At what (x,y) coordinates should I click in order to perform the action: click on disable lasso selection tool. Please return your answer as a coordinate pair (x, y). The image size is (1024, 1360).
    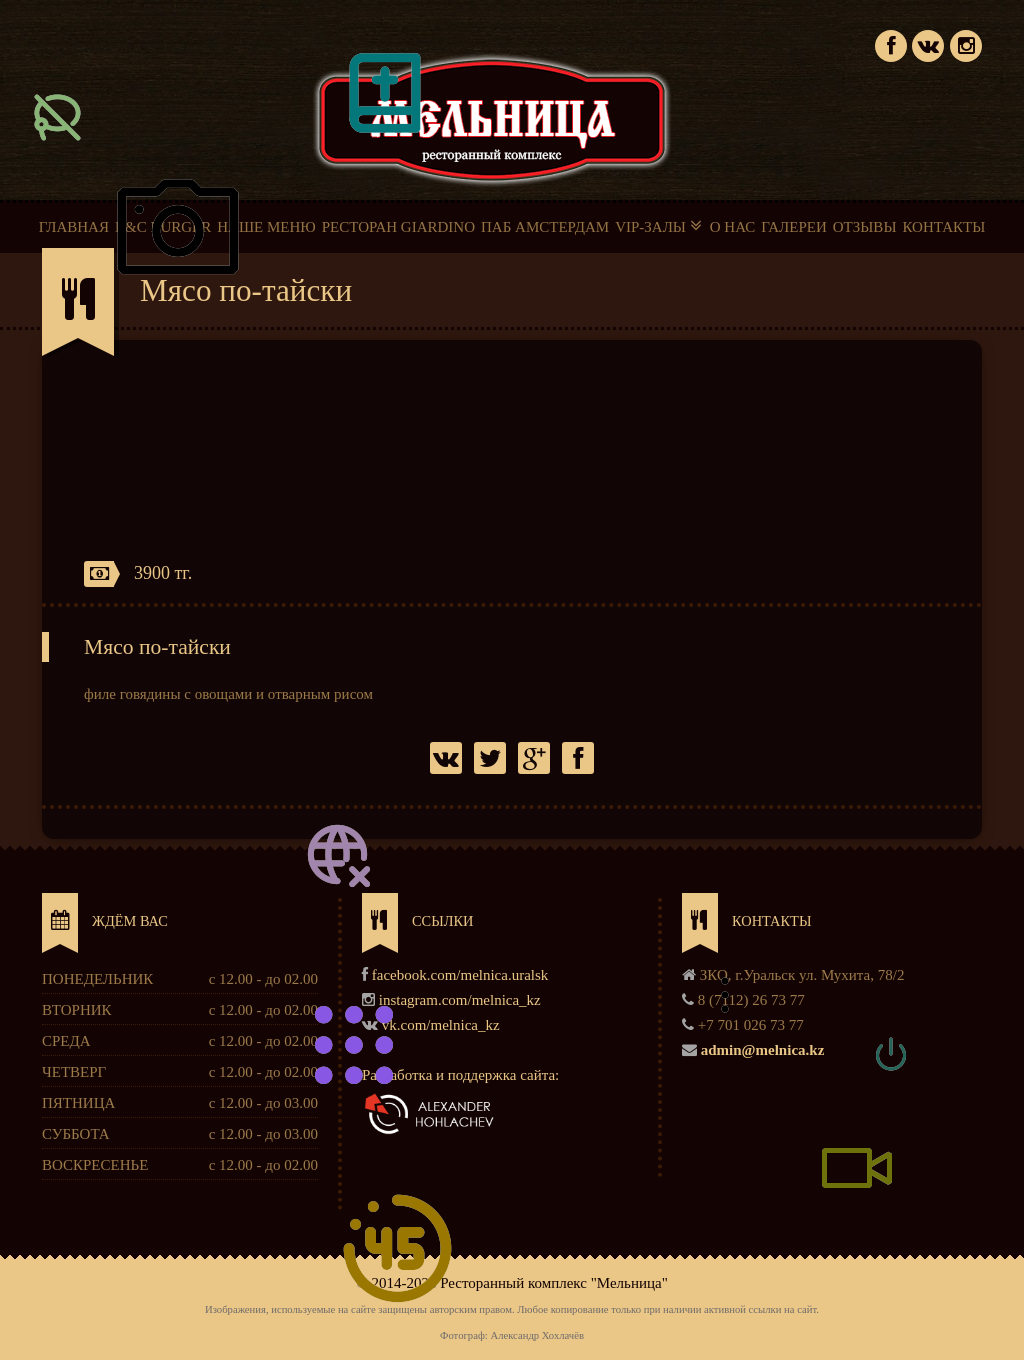
    Looking at the image, I should click on (57, 117).